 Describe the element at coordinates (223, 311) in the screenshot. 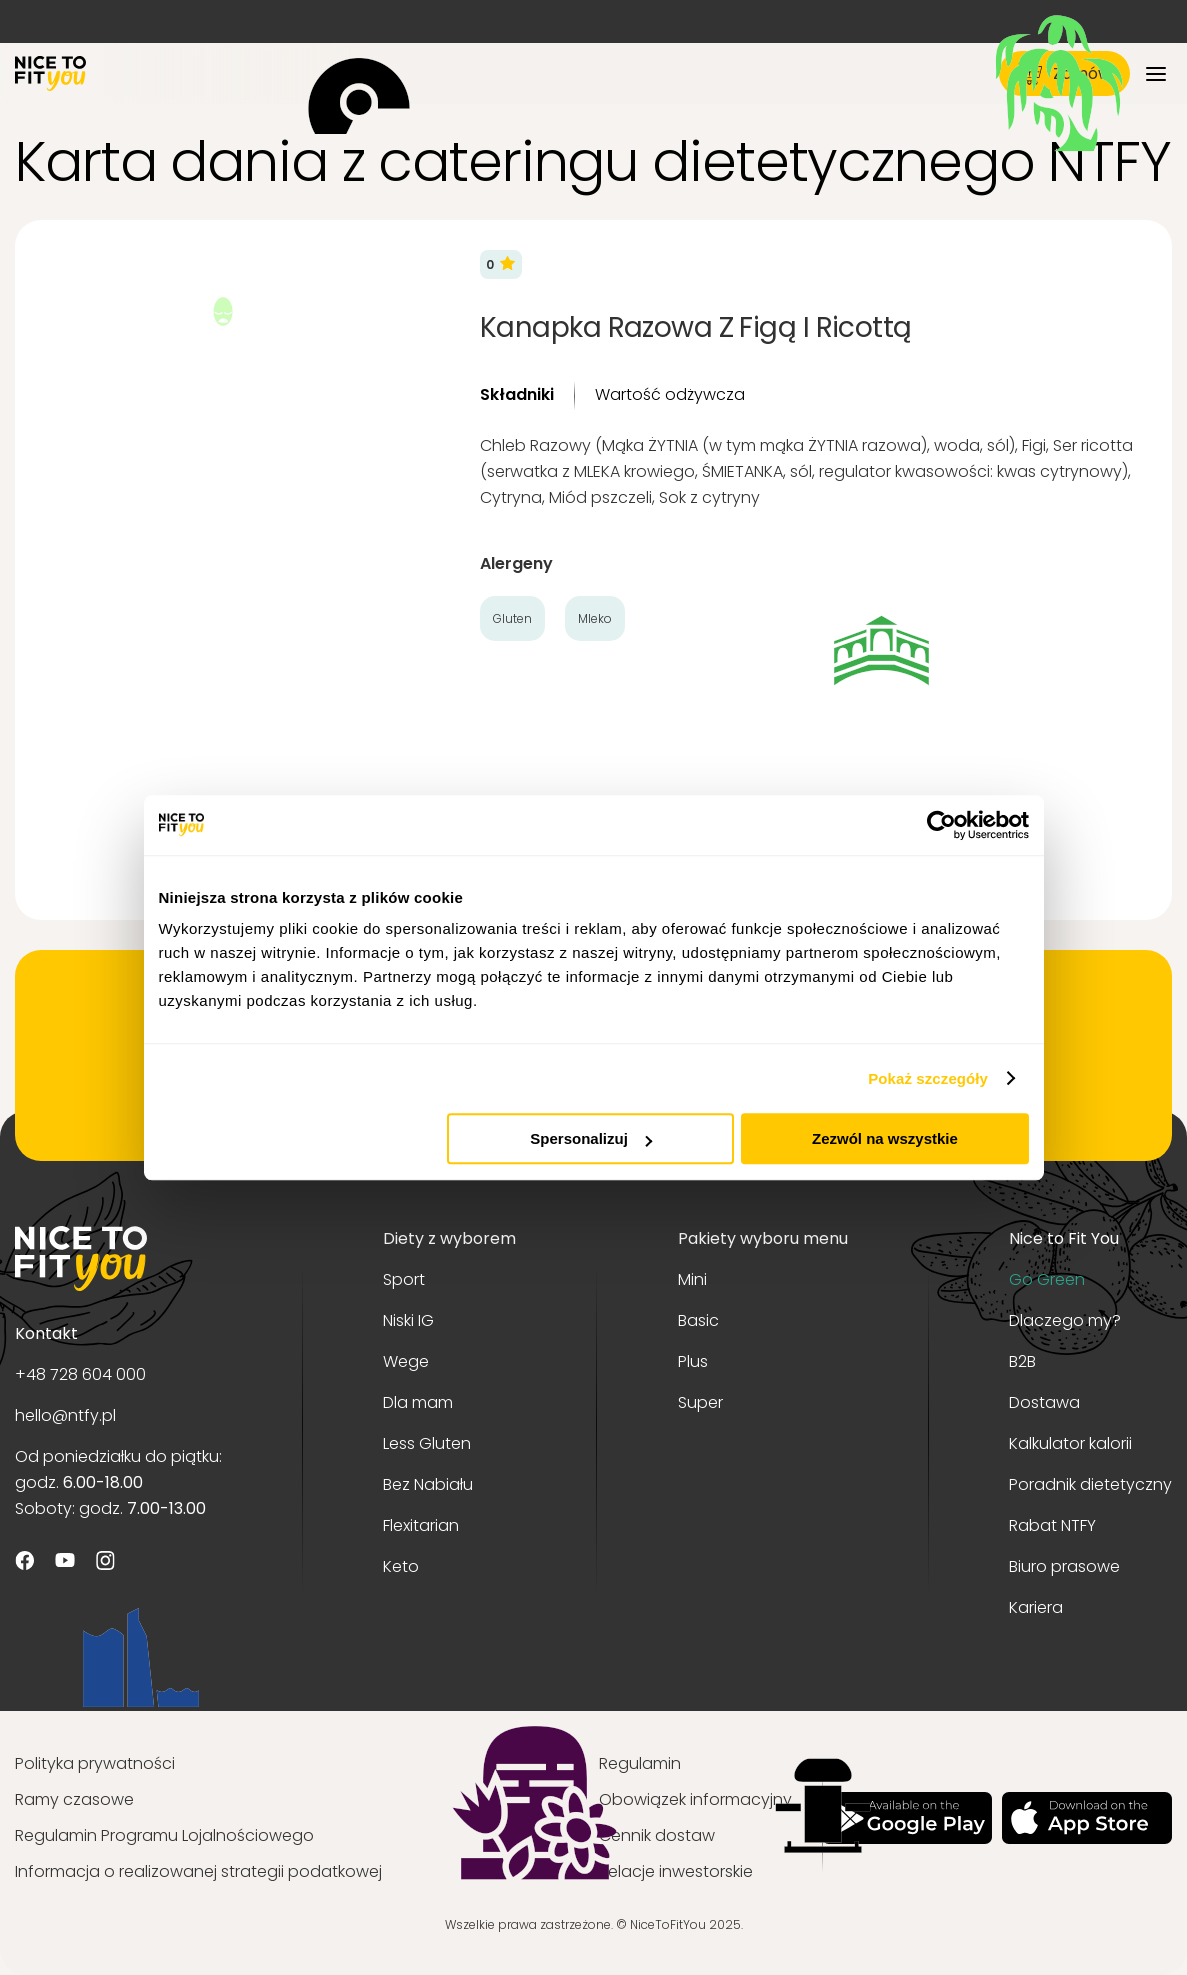

I see `indicates a sleepy or drowsy character state` at that location.